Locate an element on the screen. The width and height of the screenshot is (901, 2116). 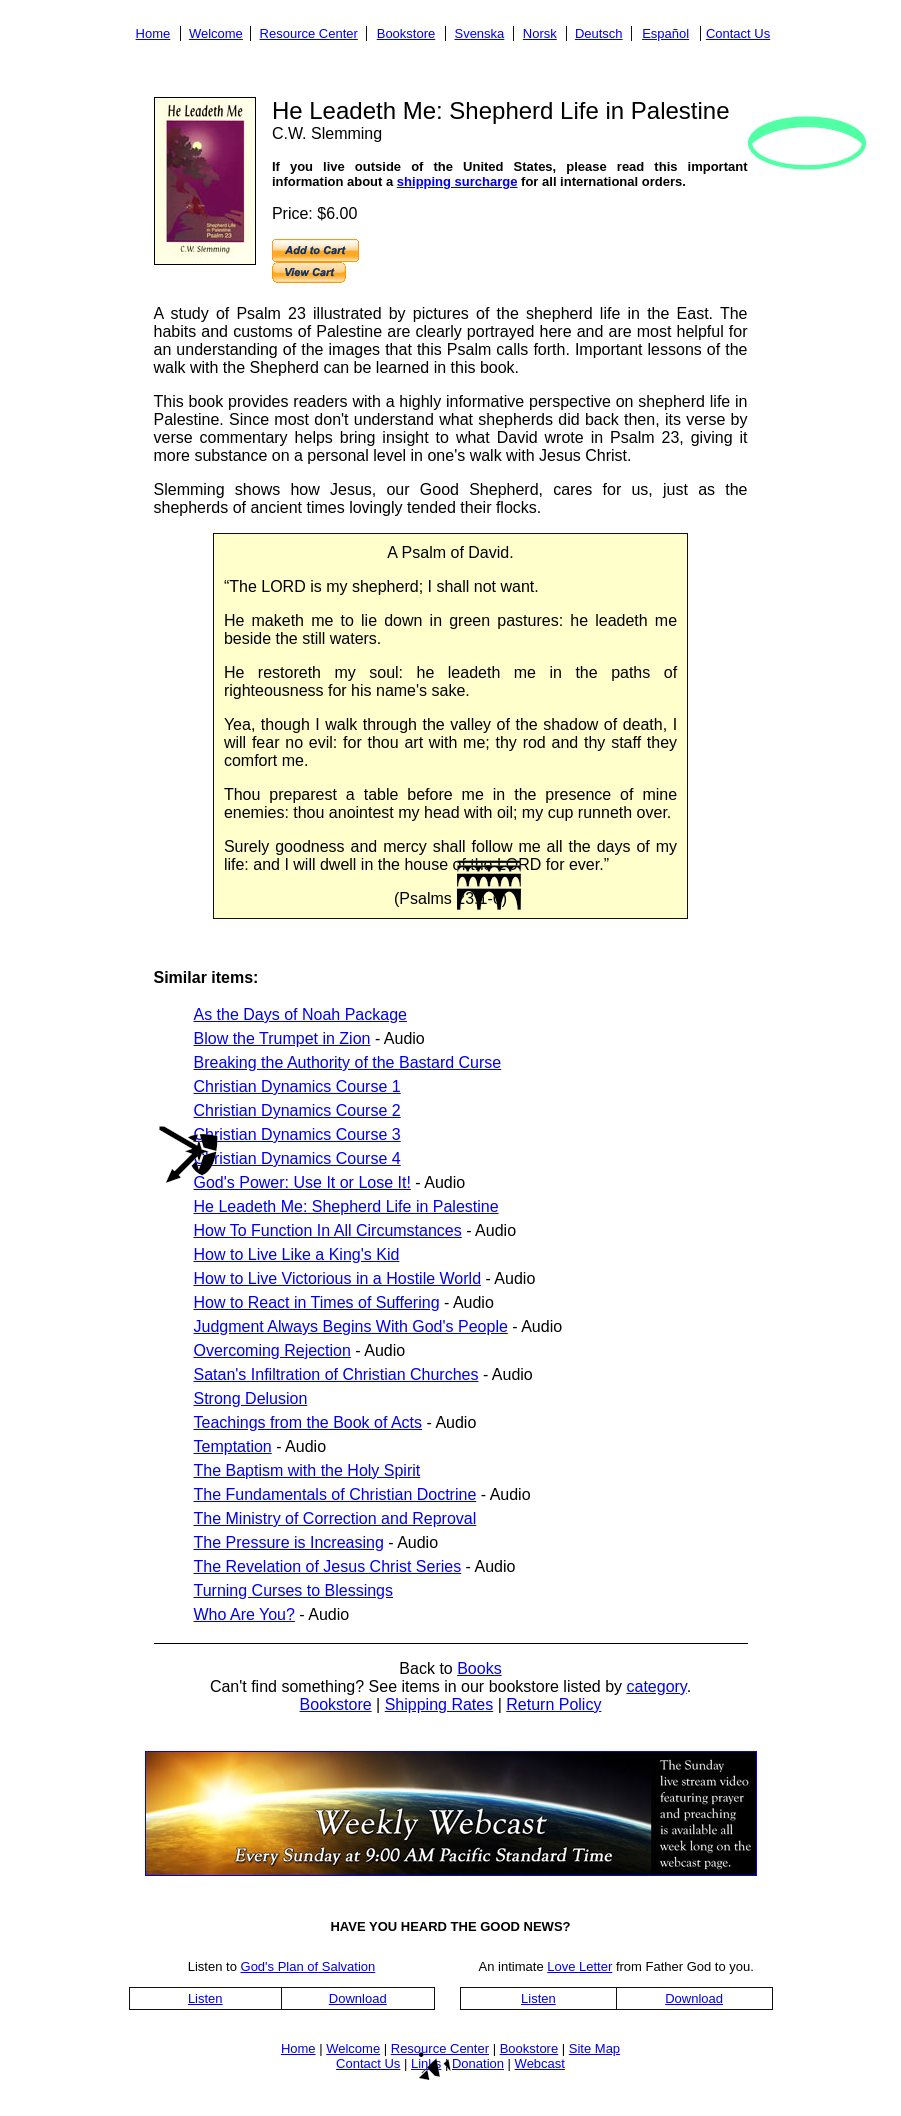
explore ancient Egypt themed content is located at coordinates (435, 2068).